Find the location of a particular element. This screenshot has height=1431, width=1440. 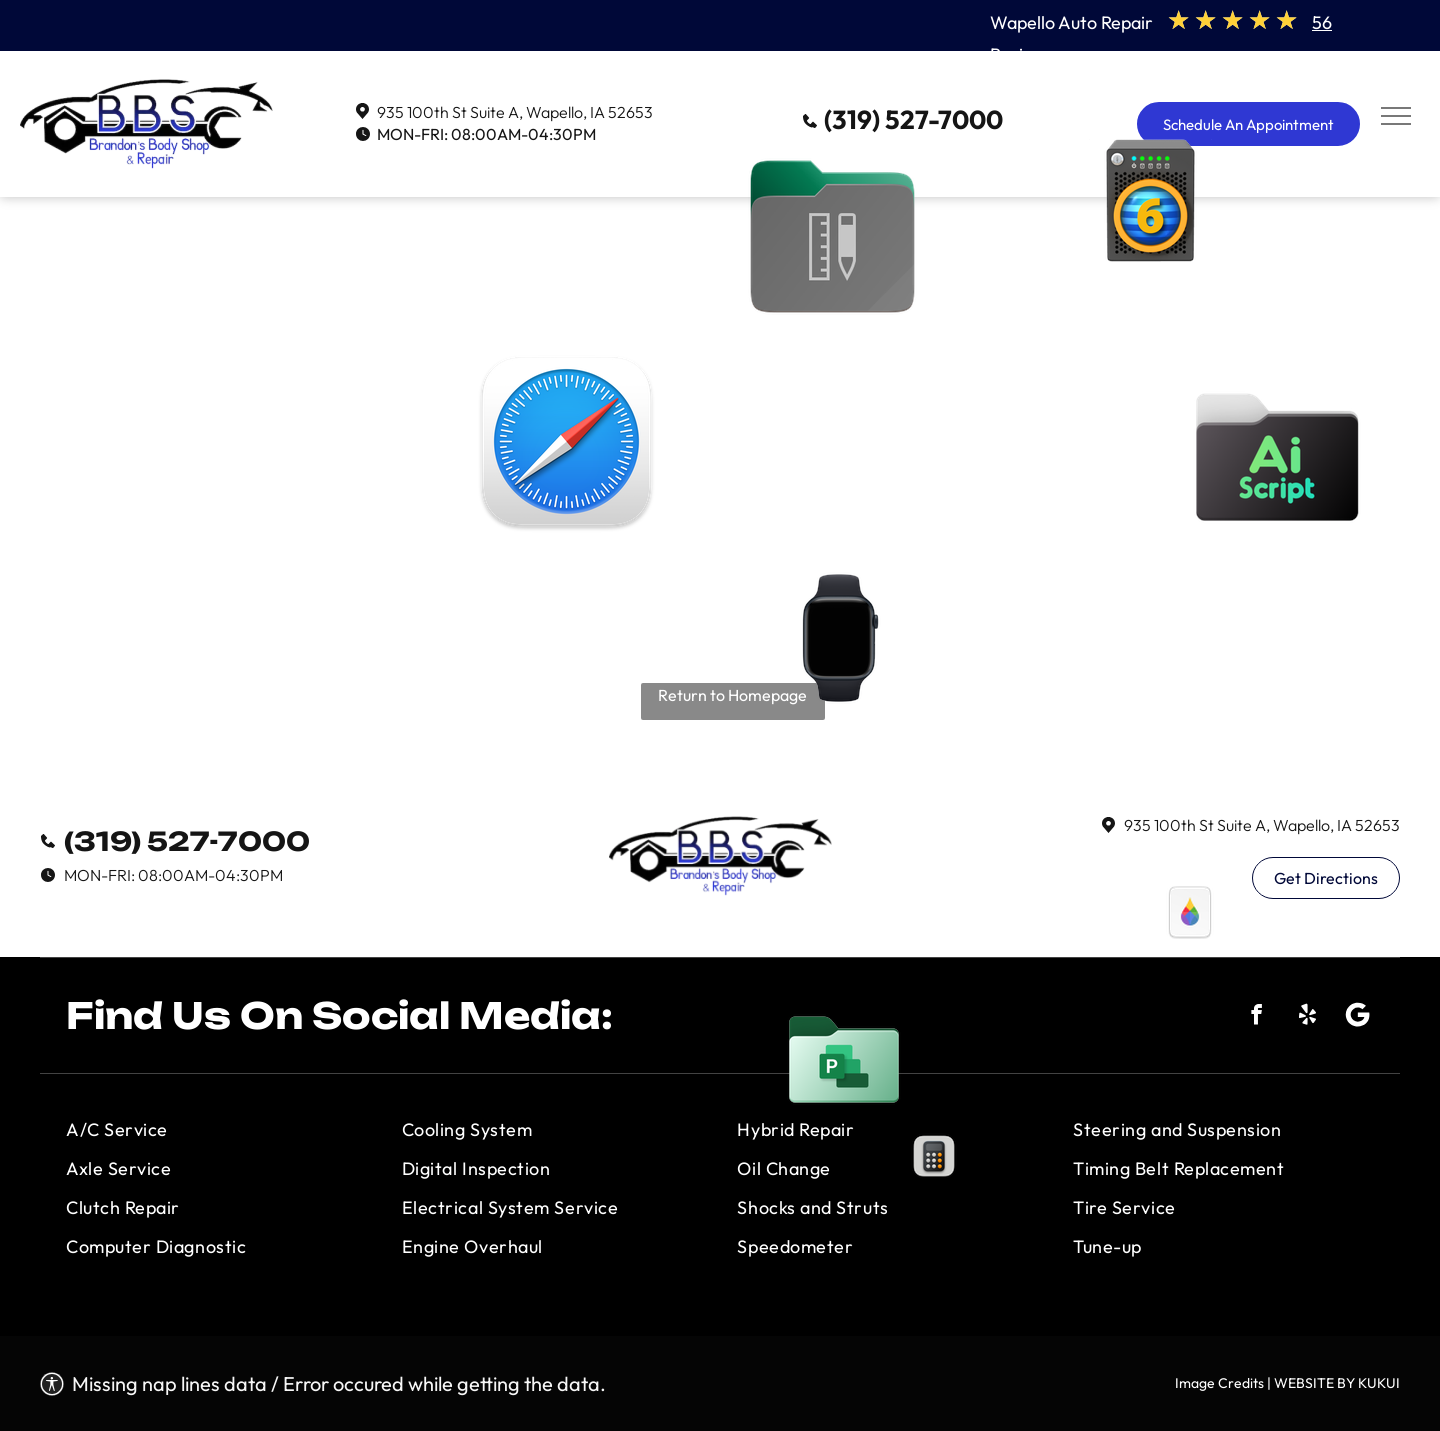

an ICC color profile file is located at coordinates (1190, 912).